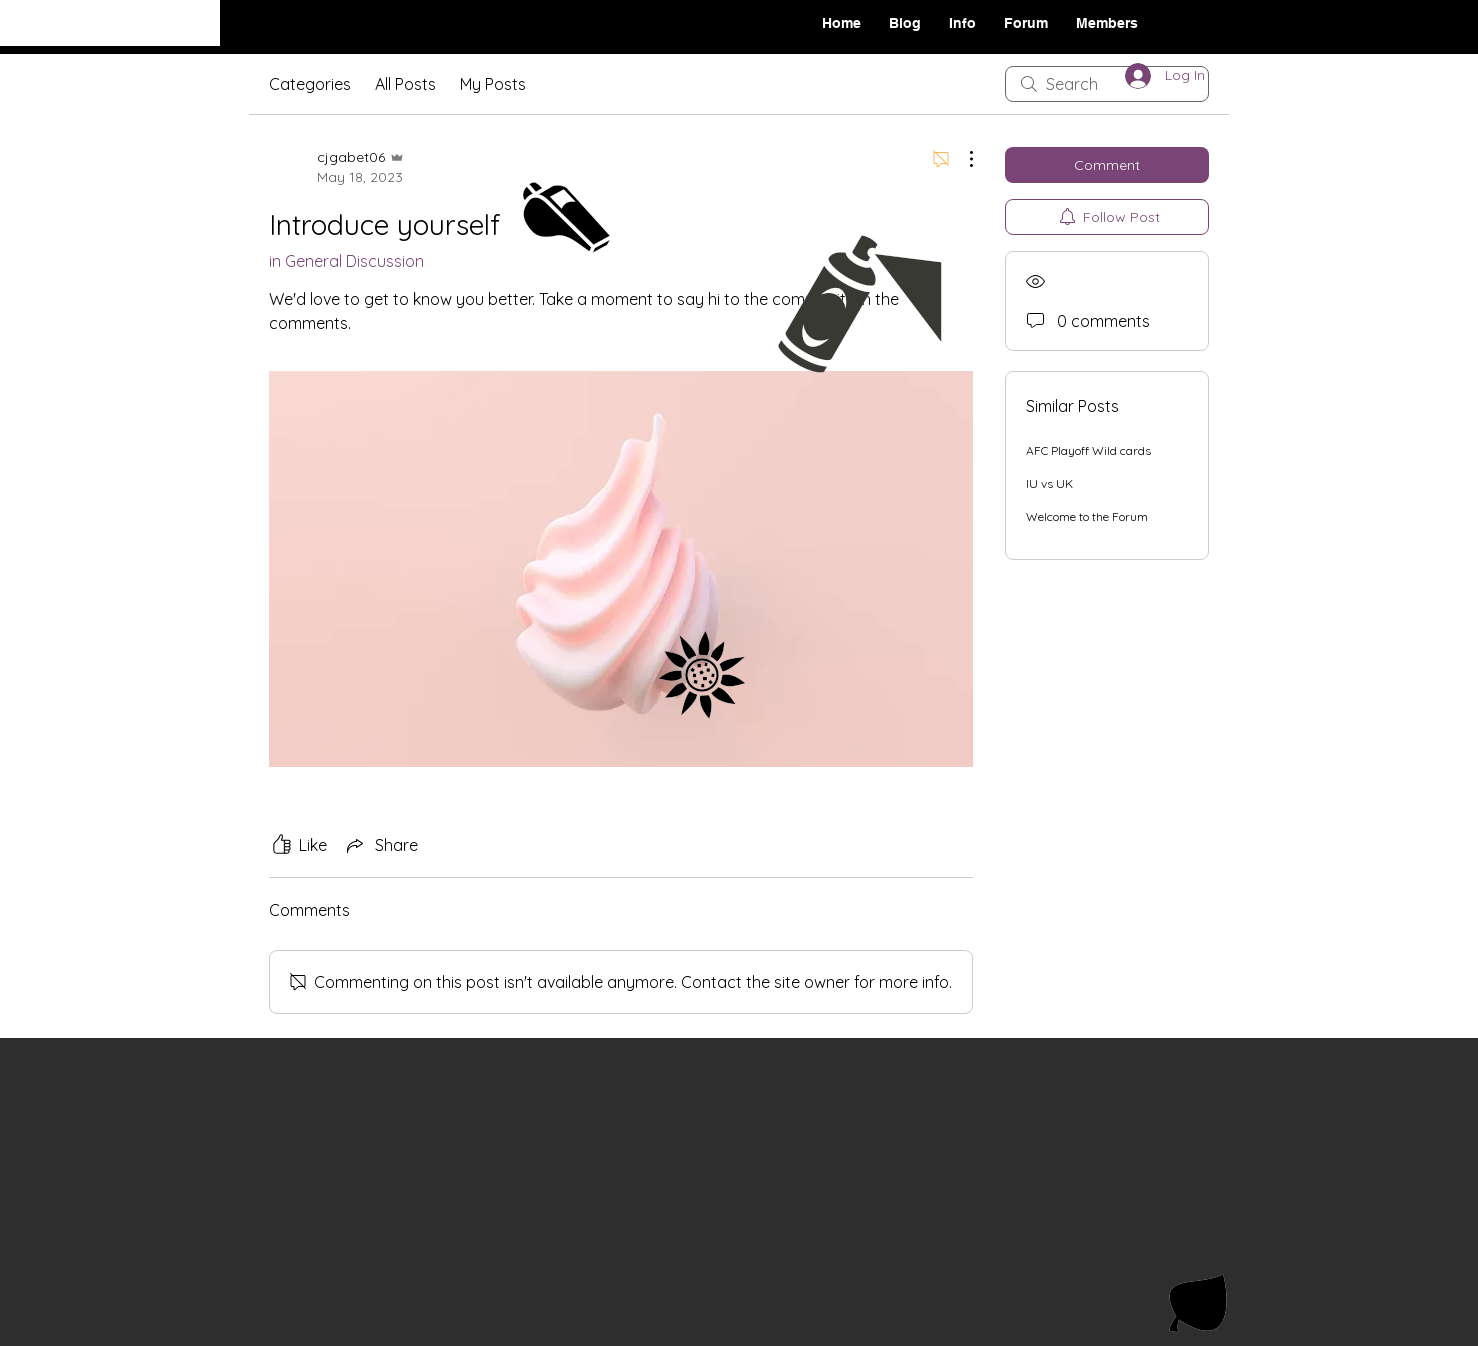 This screenshot has height=1346, width=1478. Describe the element at coordinates (566, 217) in the screenshot. I see `blow the whistle to report a violation` at that location.